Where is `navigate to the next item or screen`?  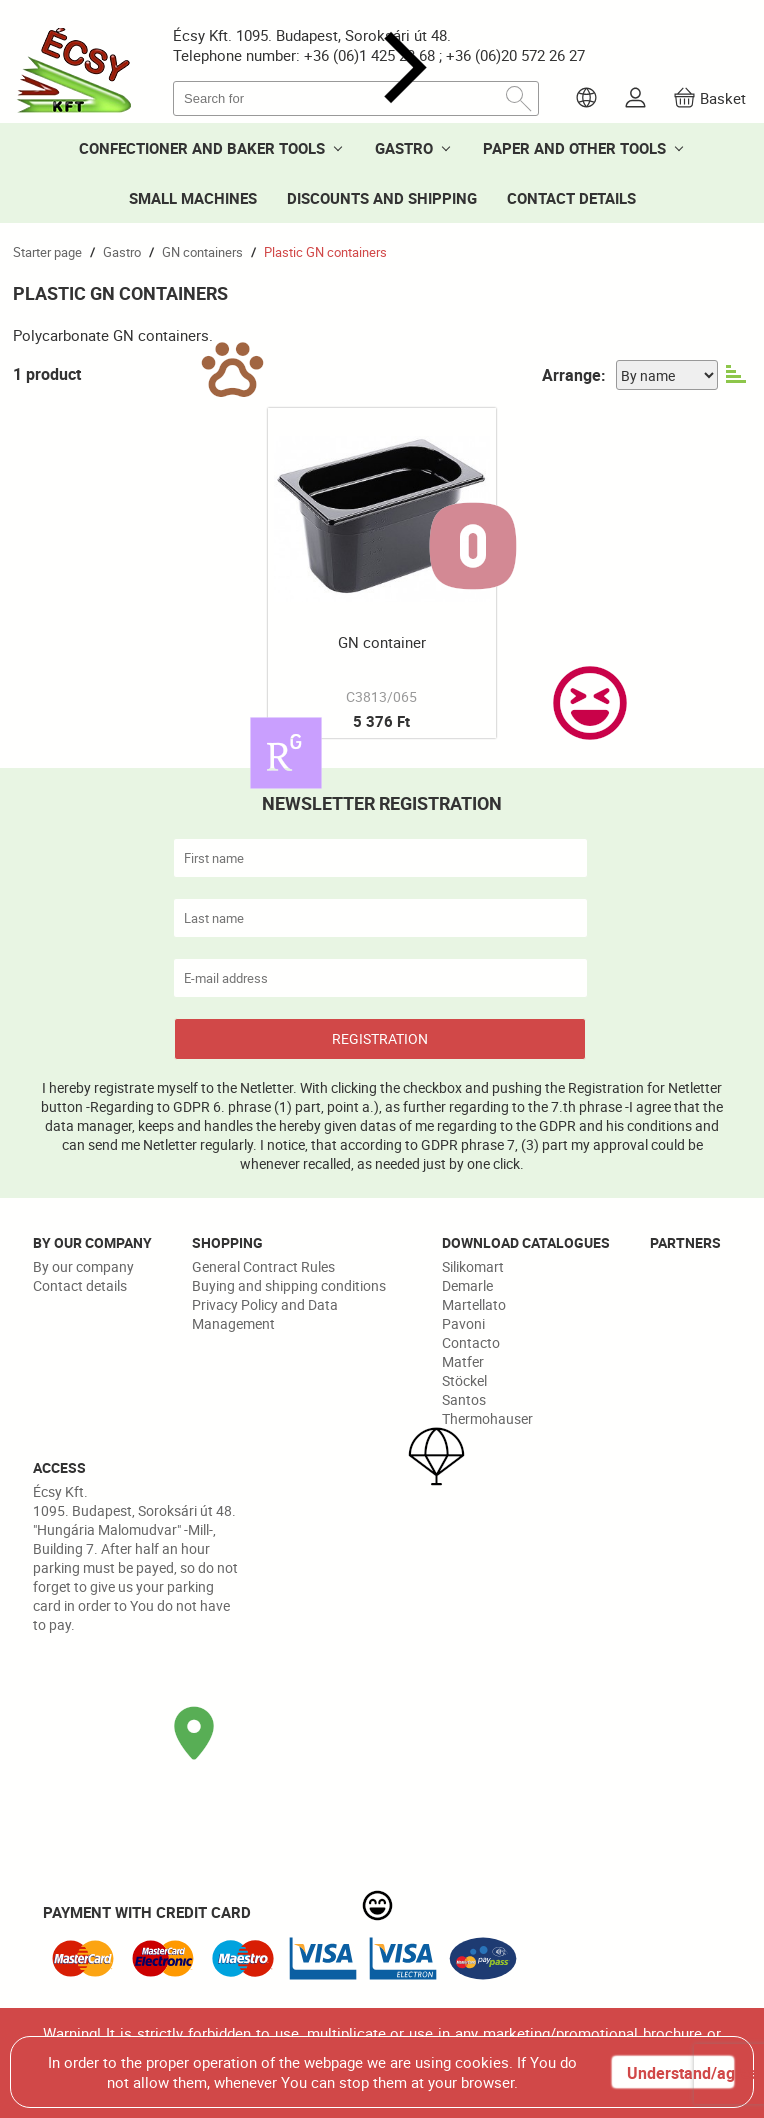 navigate to the next item or screen is located at coordinates (405, 67).